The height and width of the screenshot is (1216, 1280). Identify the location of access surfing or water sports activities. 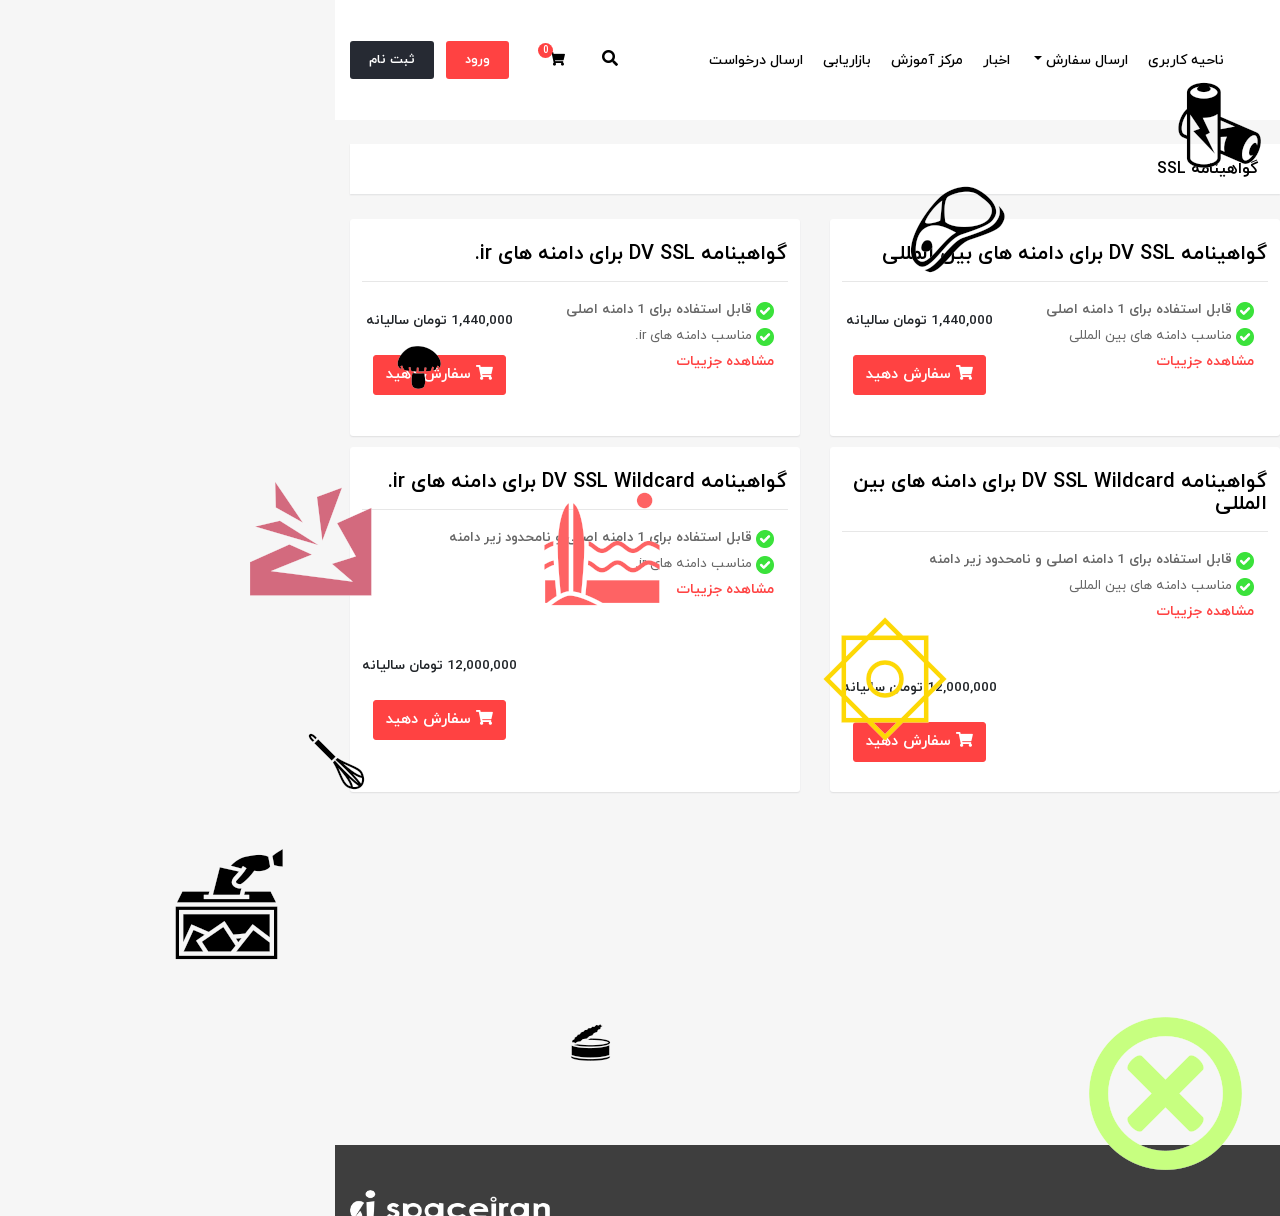
(602, 547).